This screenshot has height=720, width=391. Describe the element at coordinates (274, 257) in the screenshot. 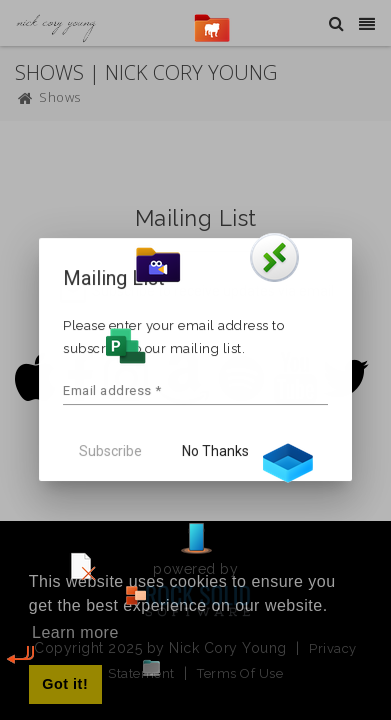

I see `indicates file or folder is syncing` at that location.